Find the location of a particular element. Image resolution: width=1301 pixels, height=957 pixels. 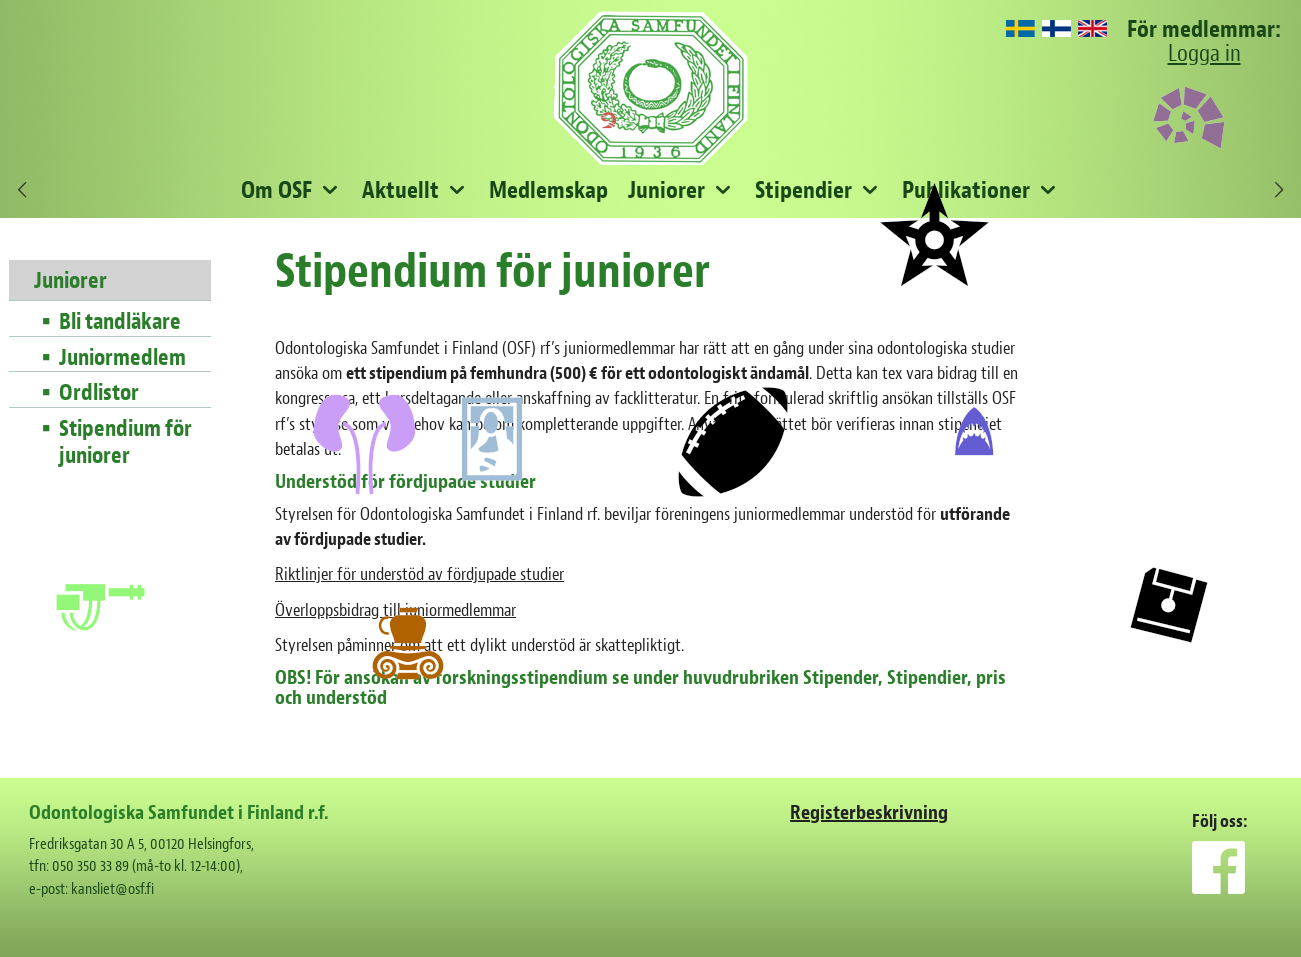

shark or dangerous creature indicator in a game is located at coordinates (974, 431).